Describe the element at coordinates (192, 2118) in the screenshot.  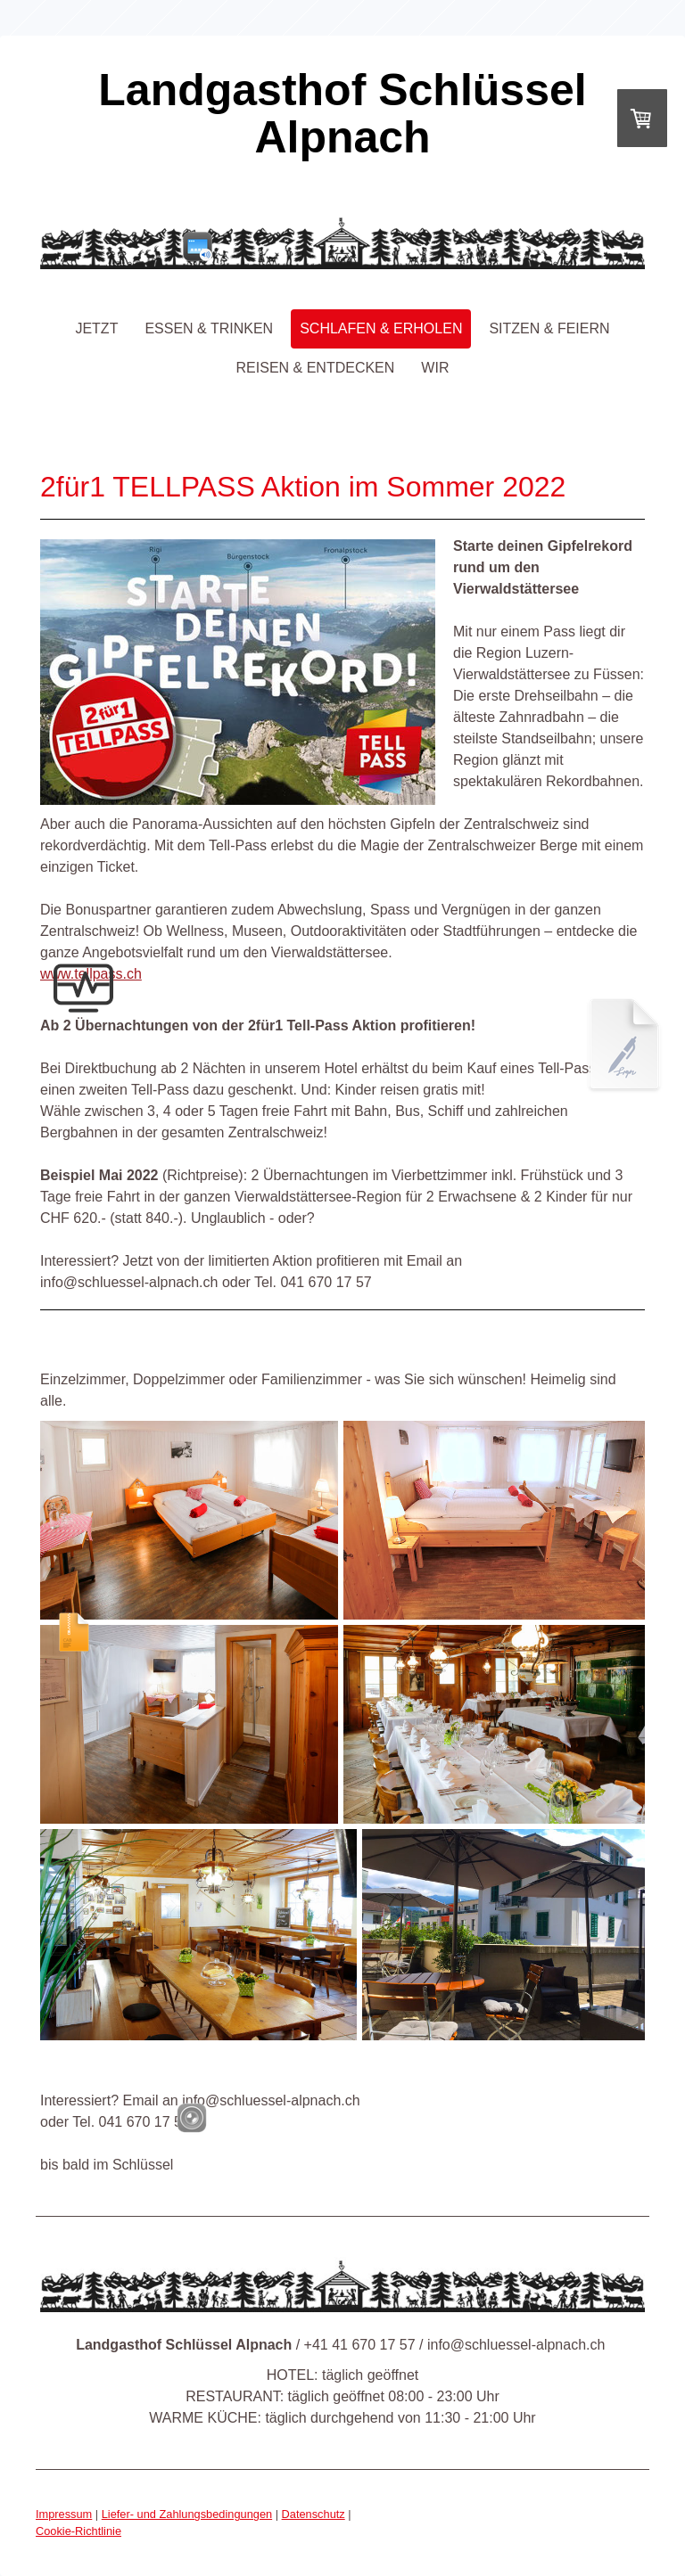
I see `open the camera app` at that location.